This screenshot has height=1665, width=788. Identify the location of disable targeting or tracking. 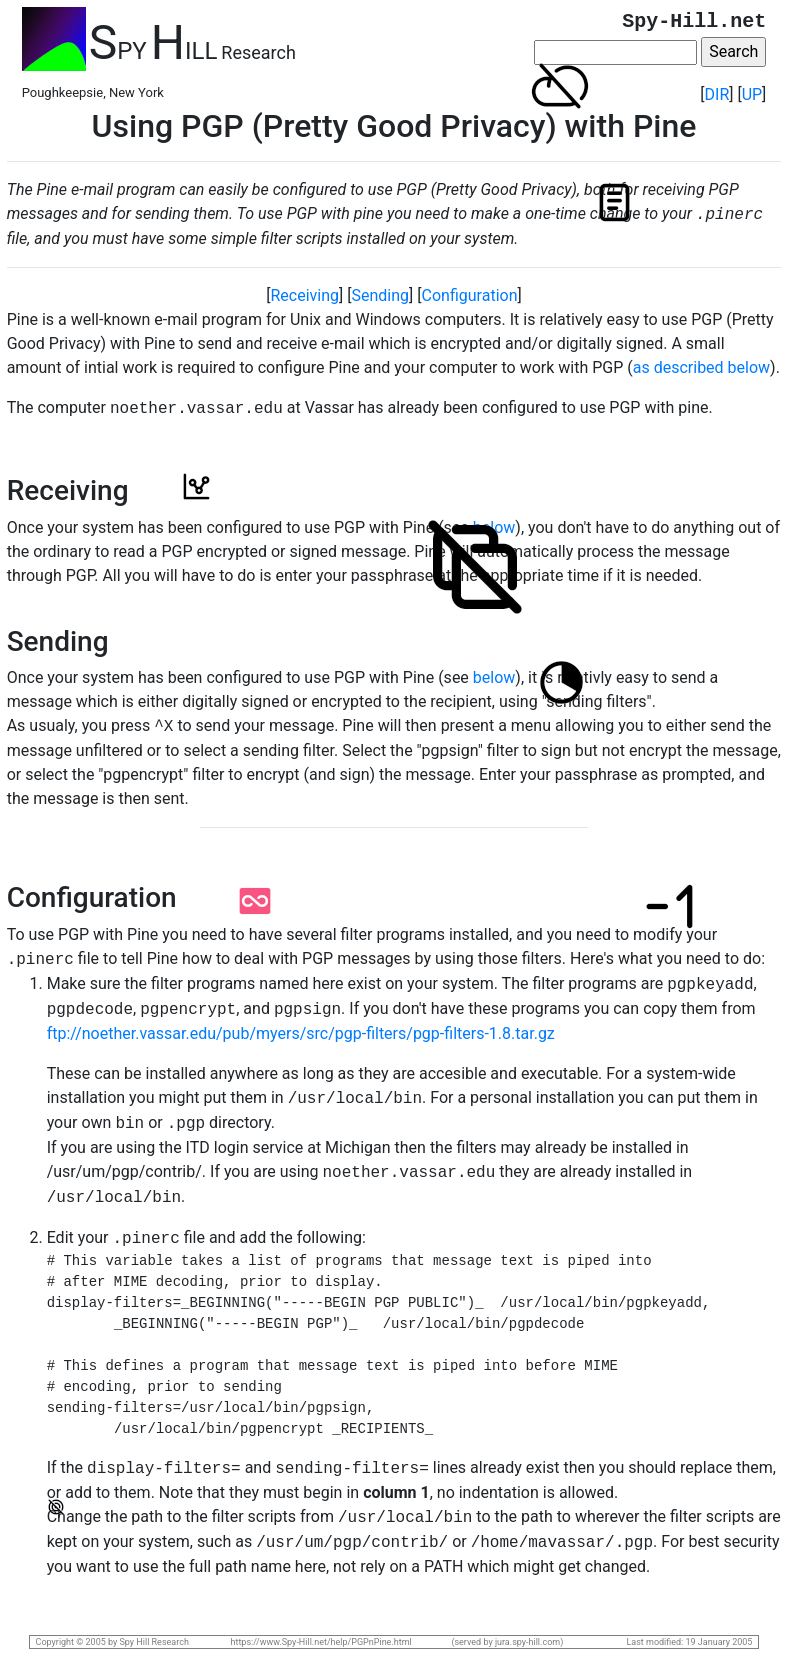
(56, 1507).